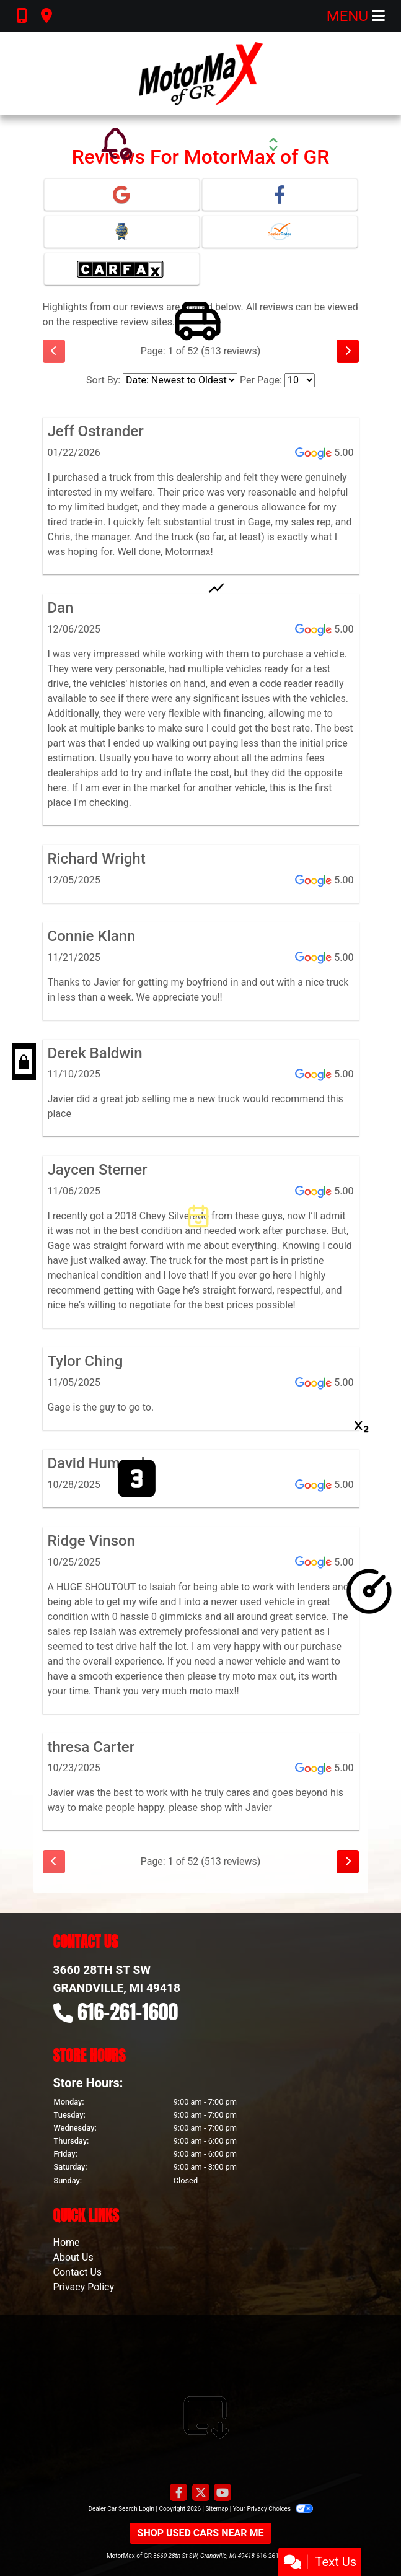 This screenshot has width=401, height=2576. What do you see at coordinates (216, 588) in the screenshot?
I see `view analytics or statistics` at bounding box center [216, 588].